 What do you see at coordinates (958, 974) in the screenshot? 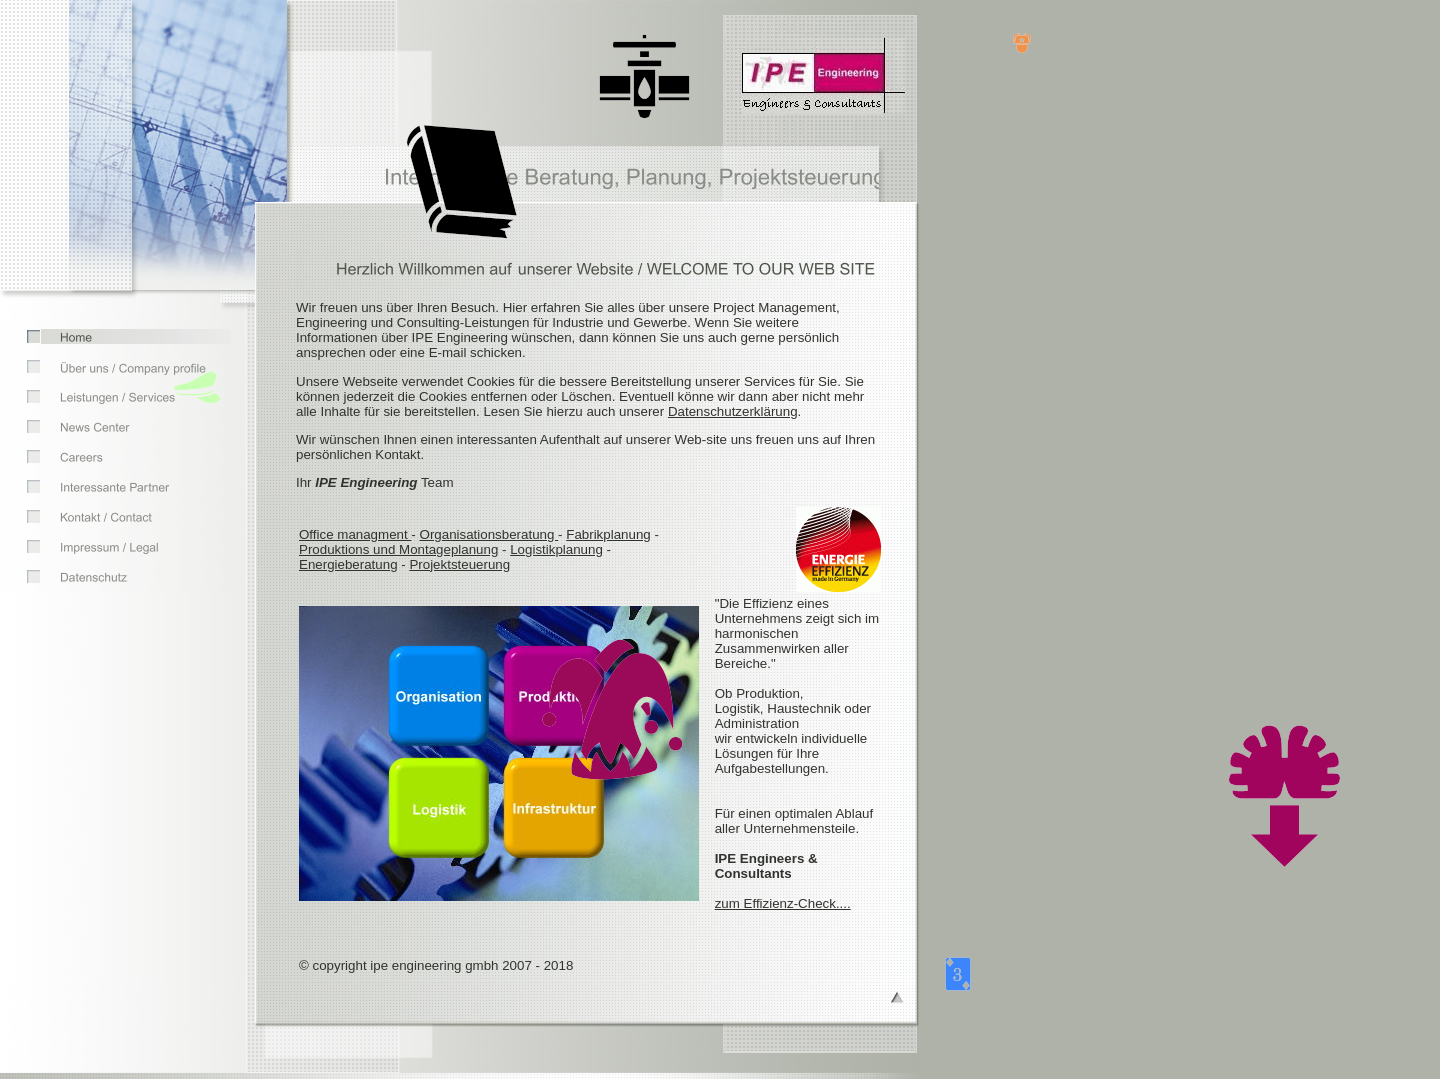
I see `three of diamonds playing card` at bounding box center [958, 974].